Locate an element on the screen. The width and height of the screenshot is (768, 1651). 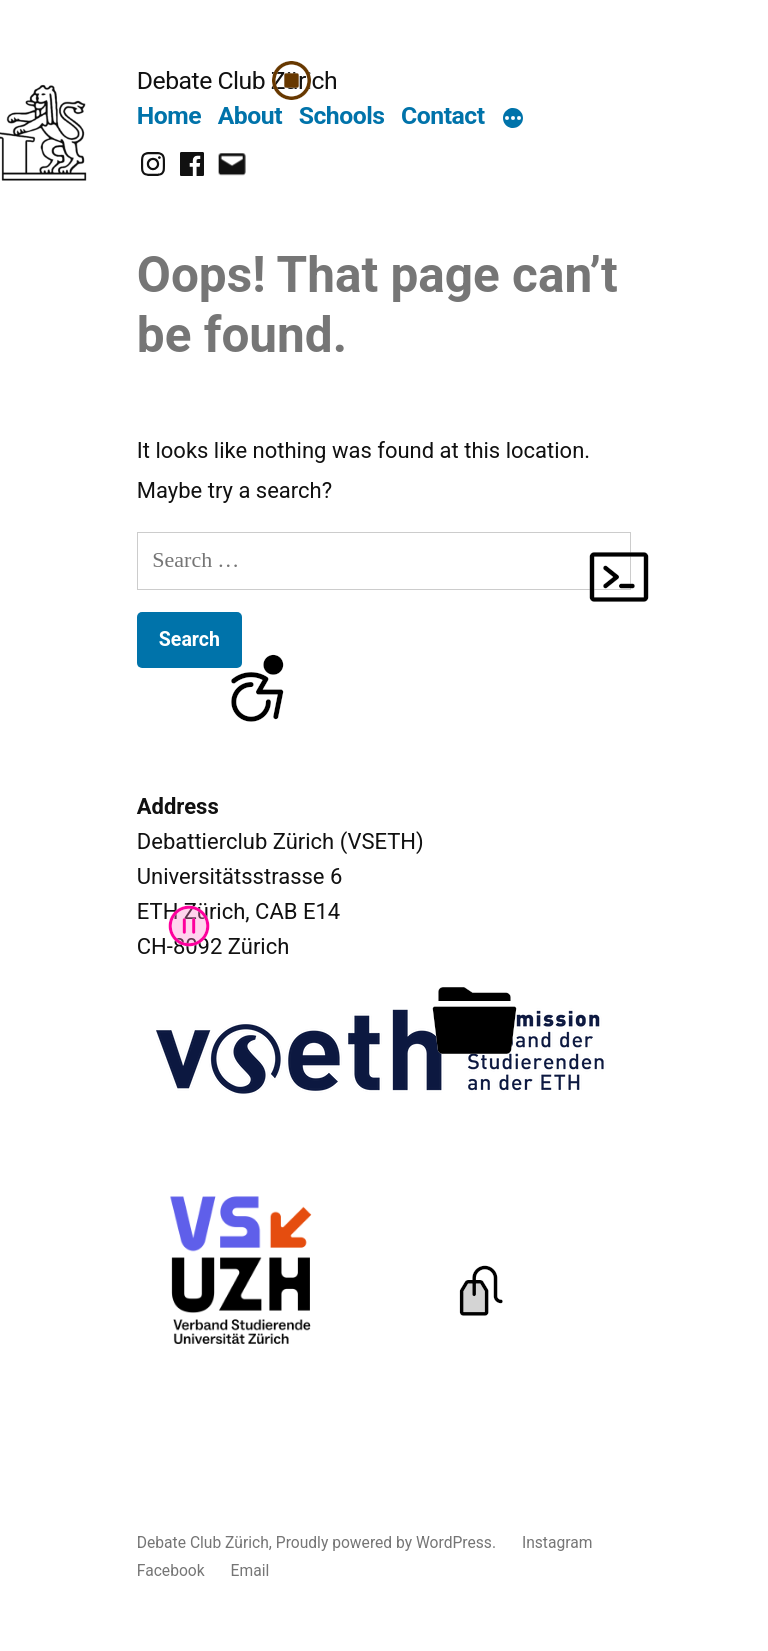
pause media playback is located at coordinates (189, 926).